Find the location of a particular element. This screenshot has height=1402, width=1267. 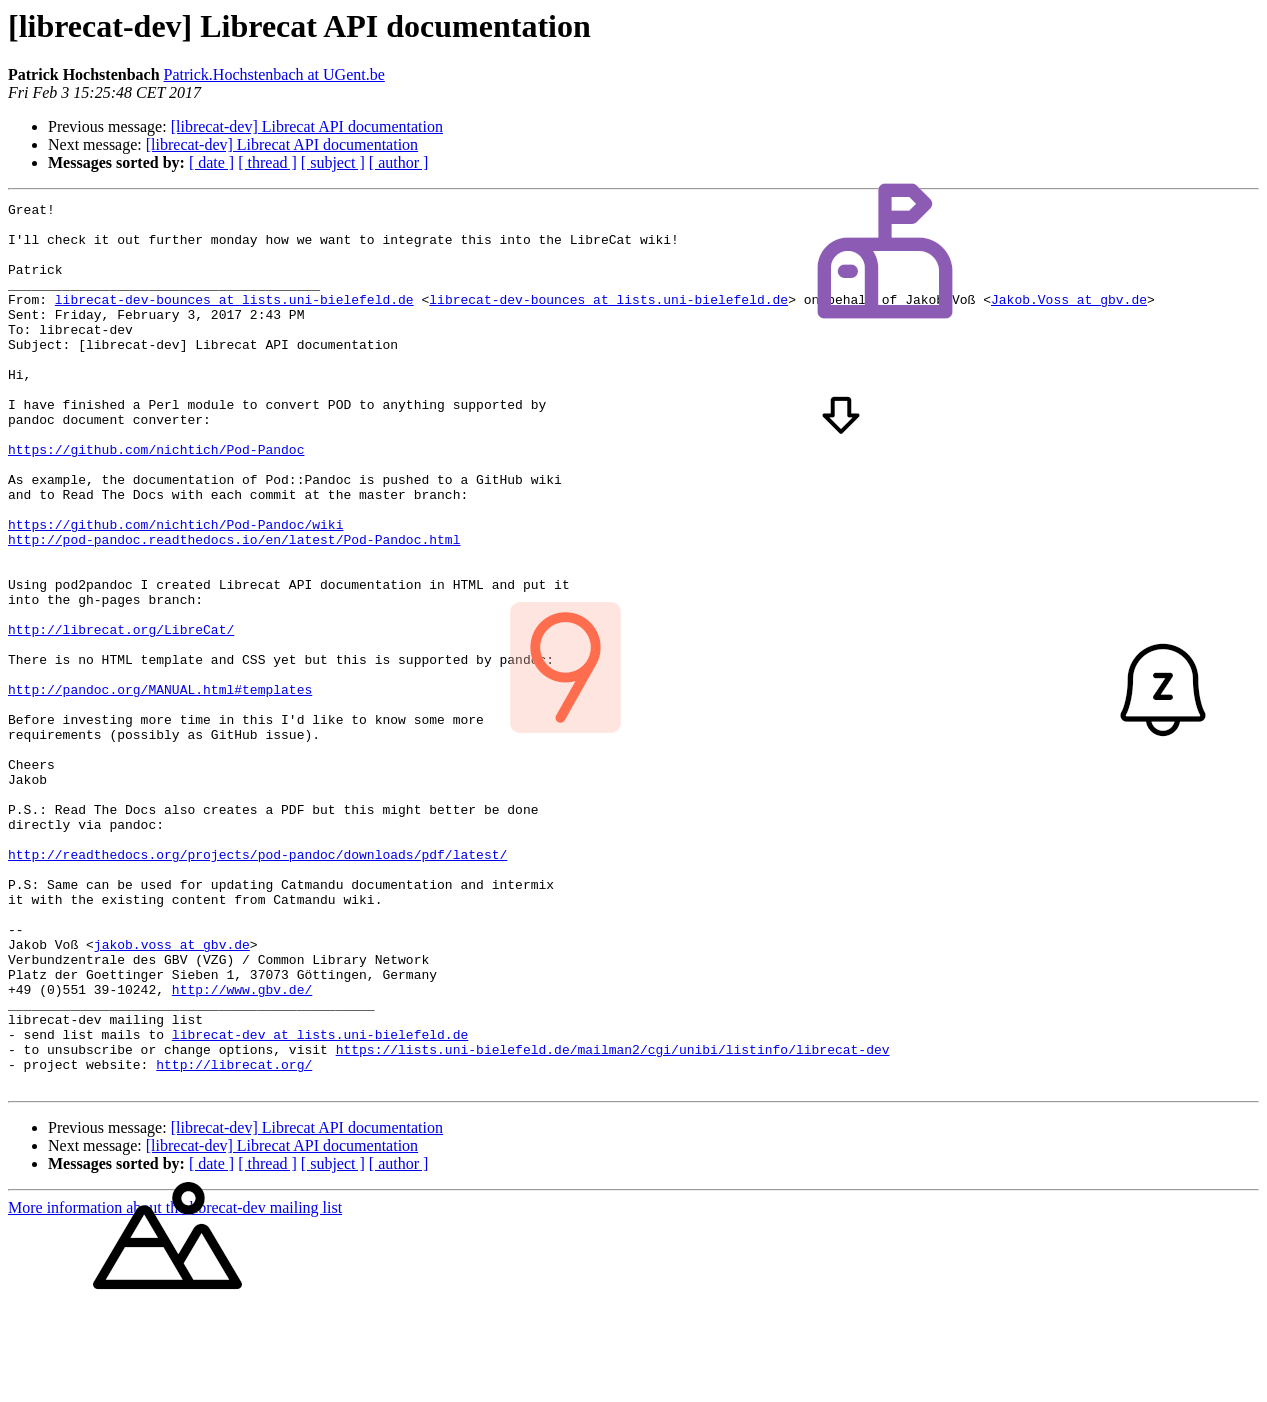

snooze notifications is located at coordinates (1163, 690).